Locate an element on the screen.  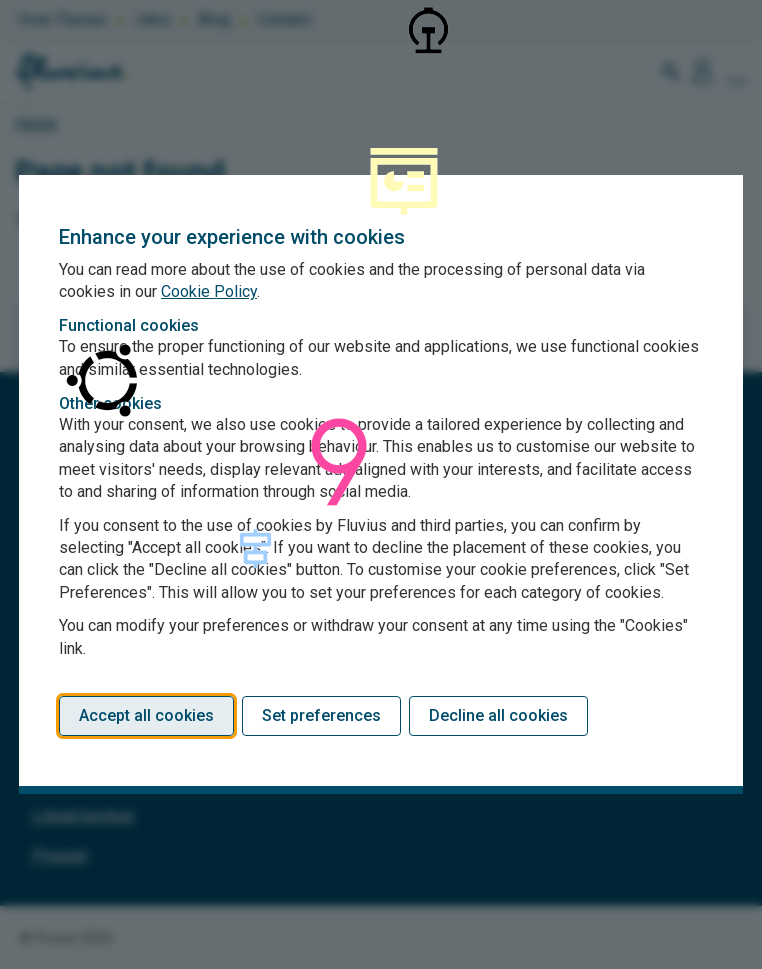
align selected items to horizontal center is located at coordinates (255, 548).